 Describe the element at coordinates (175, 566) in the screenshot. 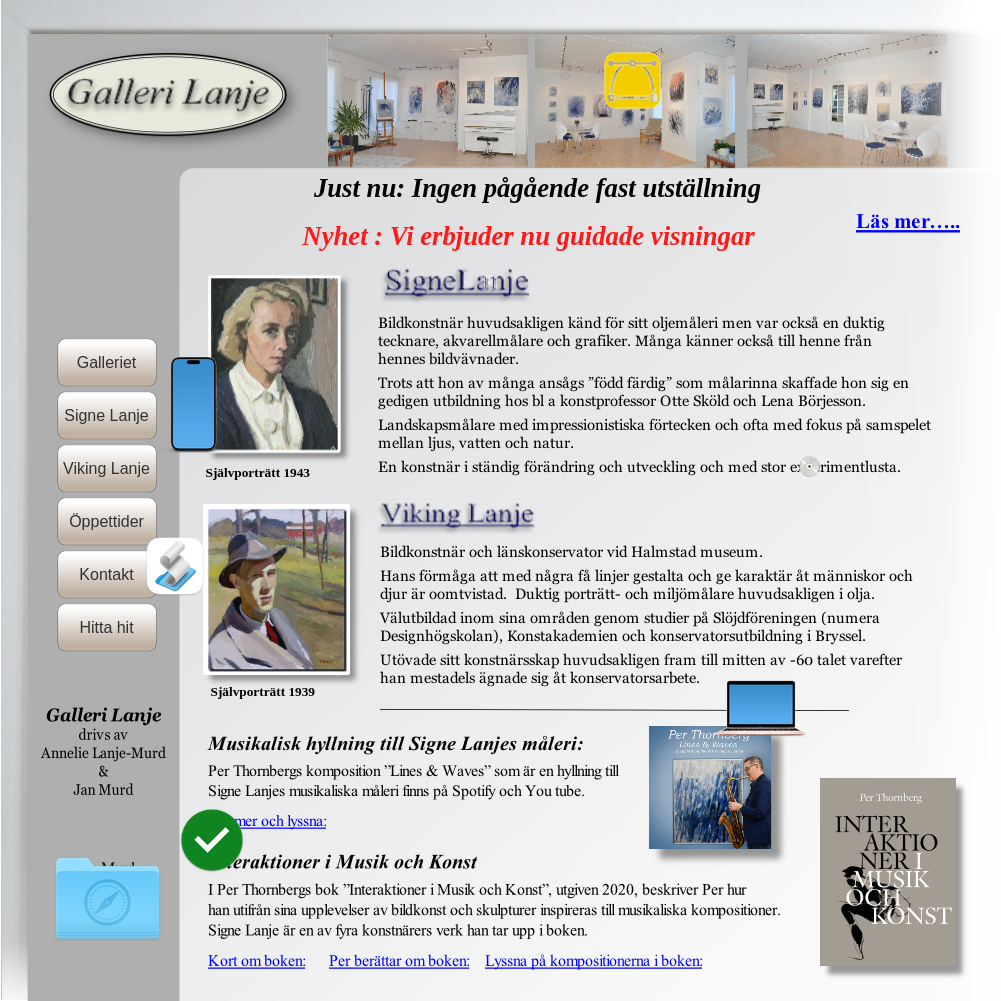

I see `manage folder automation scripts` at that location.